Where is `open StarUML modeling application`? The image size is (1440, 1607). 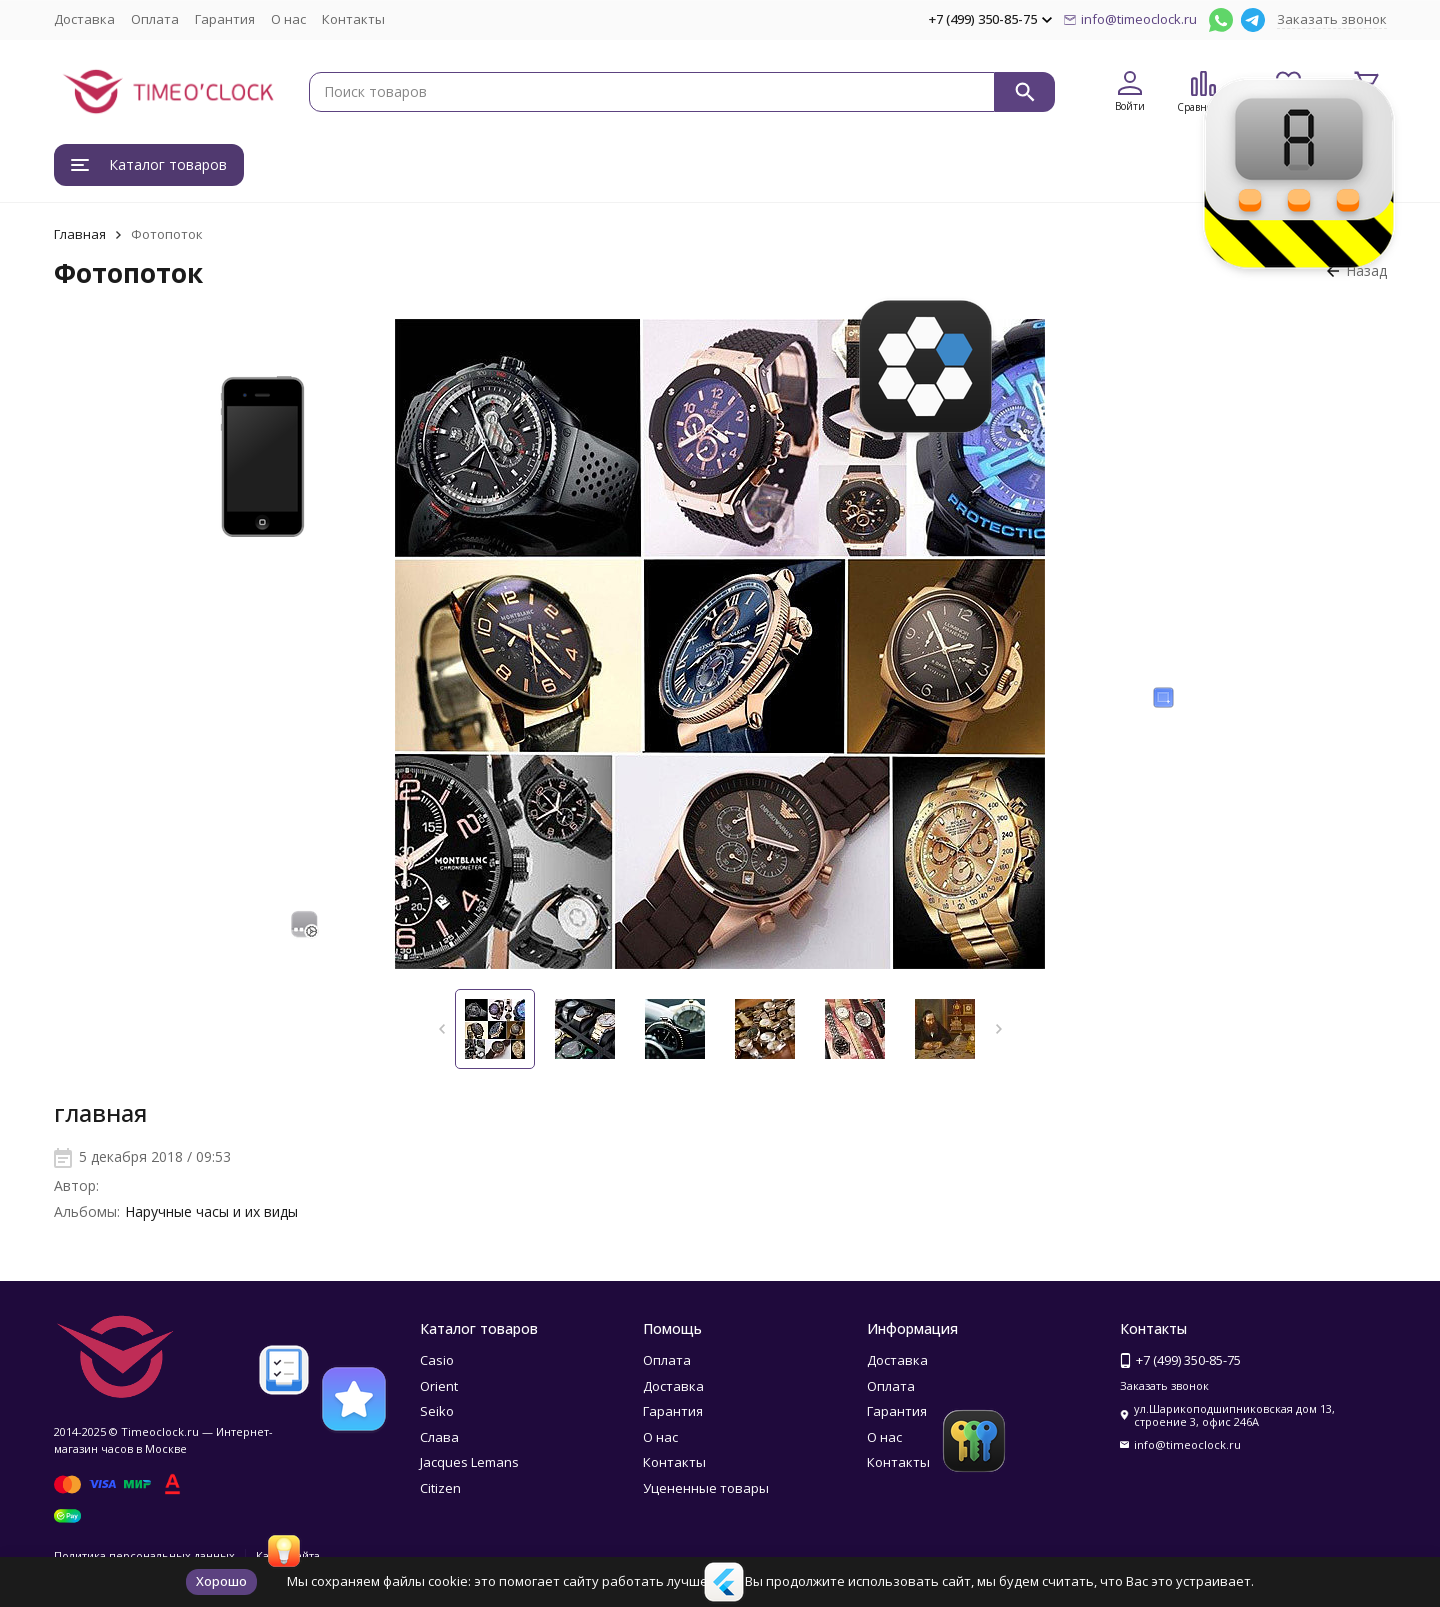
open StarUML modeling application is located at coordinates (354, 1399).